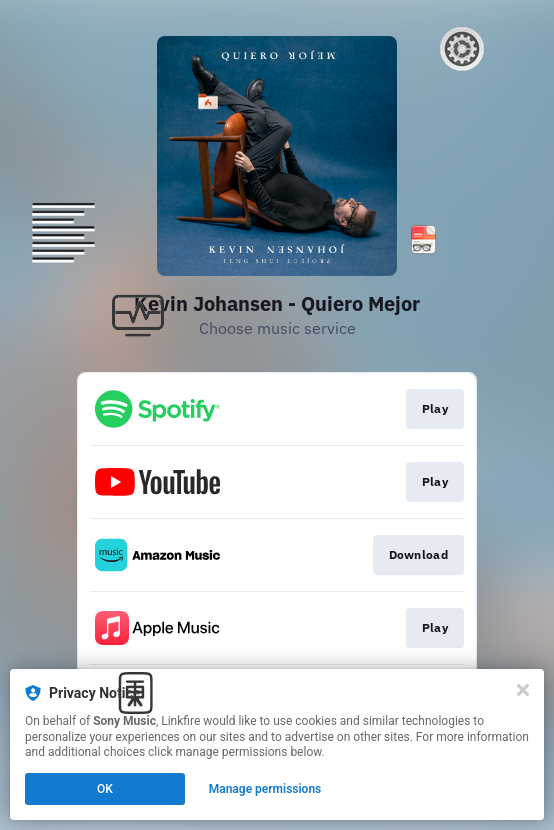 Image resolution: width=554 pixels, height=830 pixels. What do you see at coordinates (138, 314) in the screenshot?
I see `access device diagnostics and system health` at bounding box center [138, 314].